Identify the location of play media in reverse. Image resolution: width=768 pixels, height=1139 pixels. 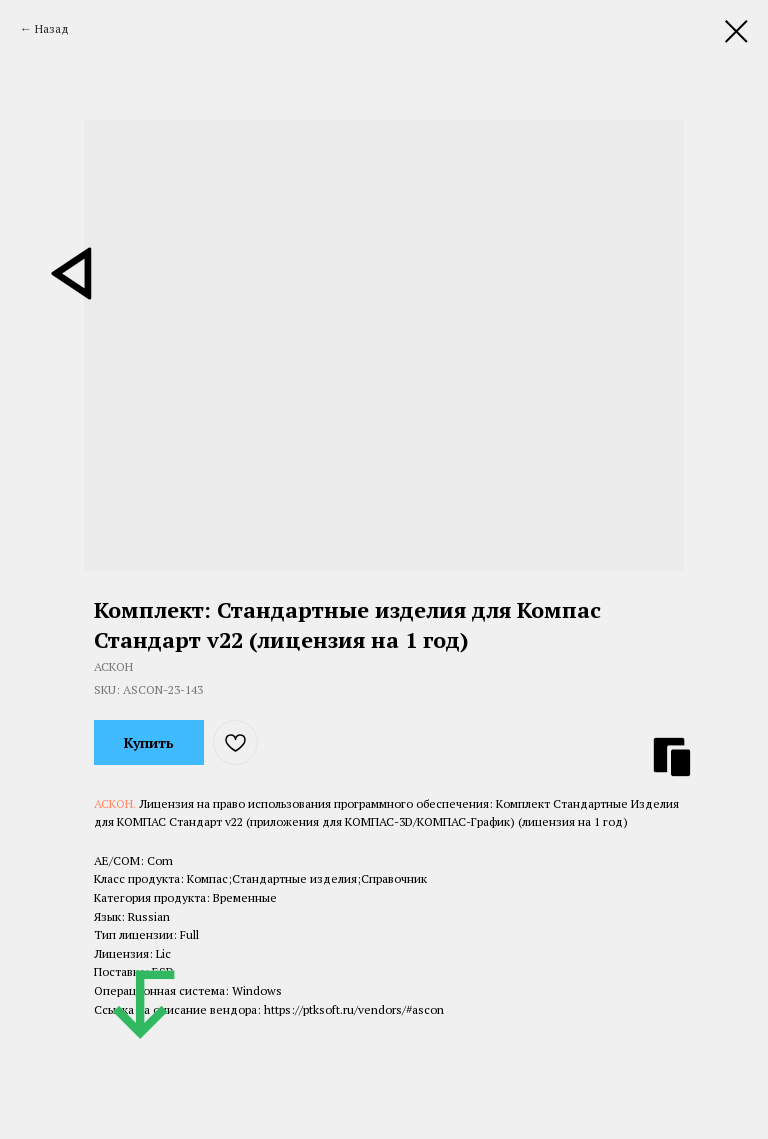
(77, 273).